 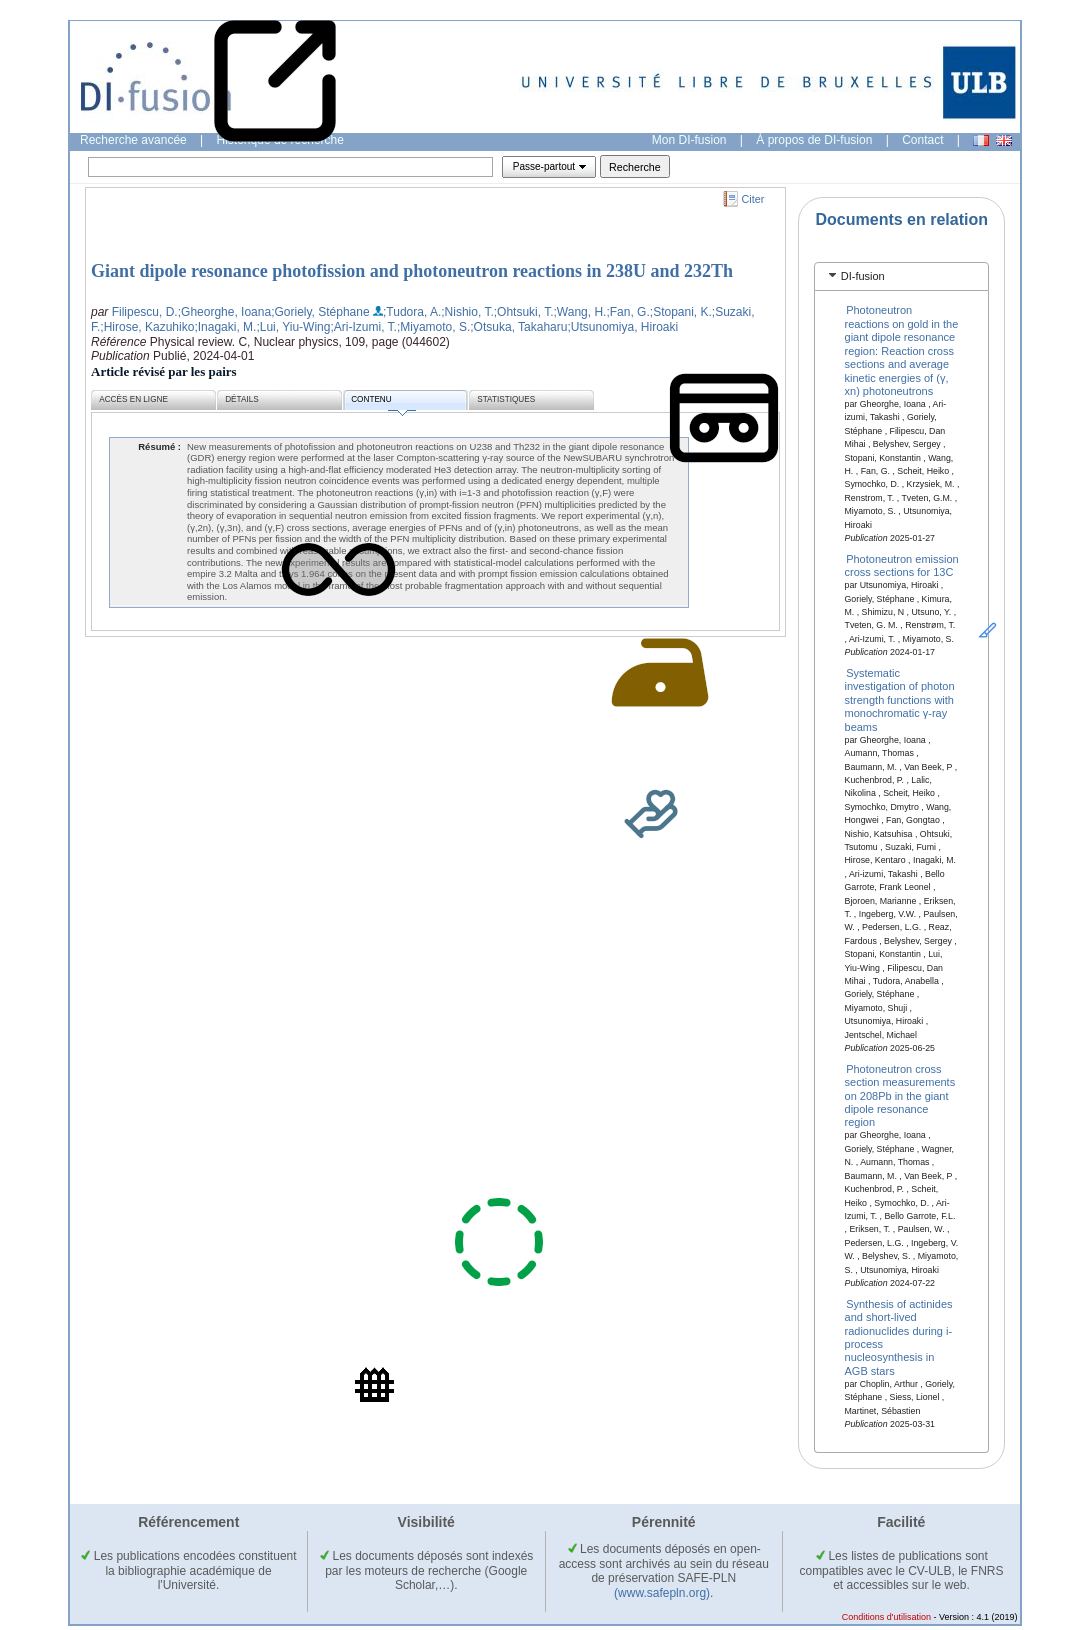 What do you see at coordinates (275, 81) in the screenshot?
I see `open link in a new tab or window` at bounding box center [275, 81].